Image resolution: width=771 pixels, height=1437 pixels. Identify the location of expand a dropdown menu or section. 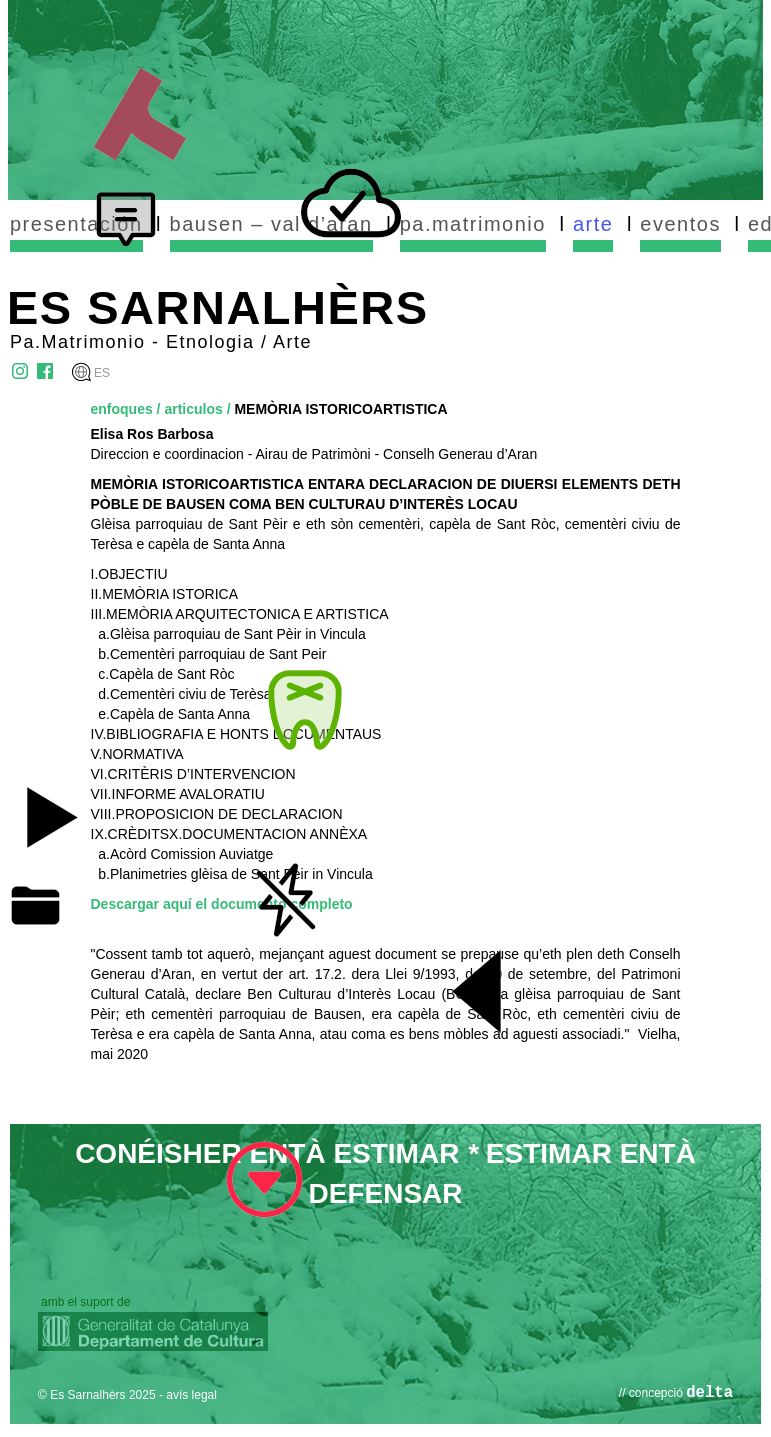
(264, 1179).